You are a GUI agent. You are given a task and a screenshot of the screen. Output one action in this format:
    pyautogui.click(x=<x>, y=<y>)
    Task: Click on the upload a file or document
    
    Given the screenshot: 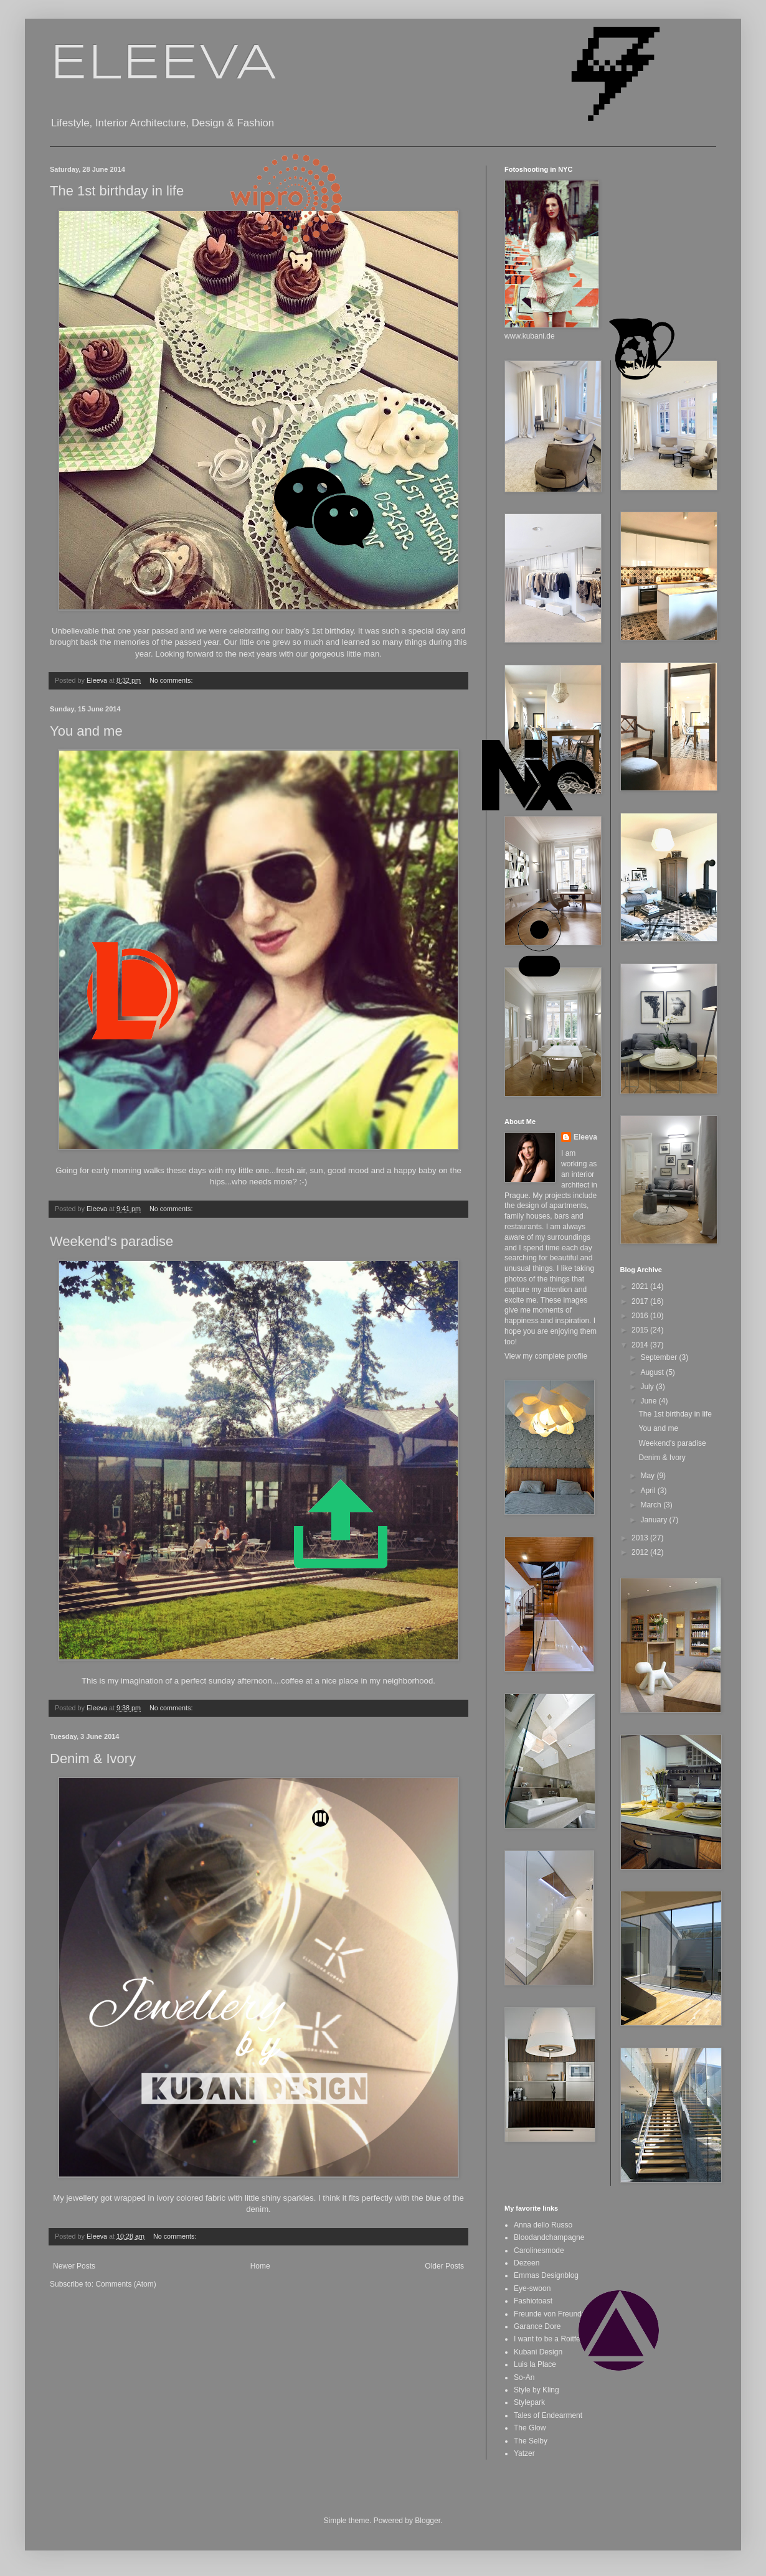 What is the action you would take?
    pyautogui.click(x=341, y=1526)
    